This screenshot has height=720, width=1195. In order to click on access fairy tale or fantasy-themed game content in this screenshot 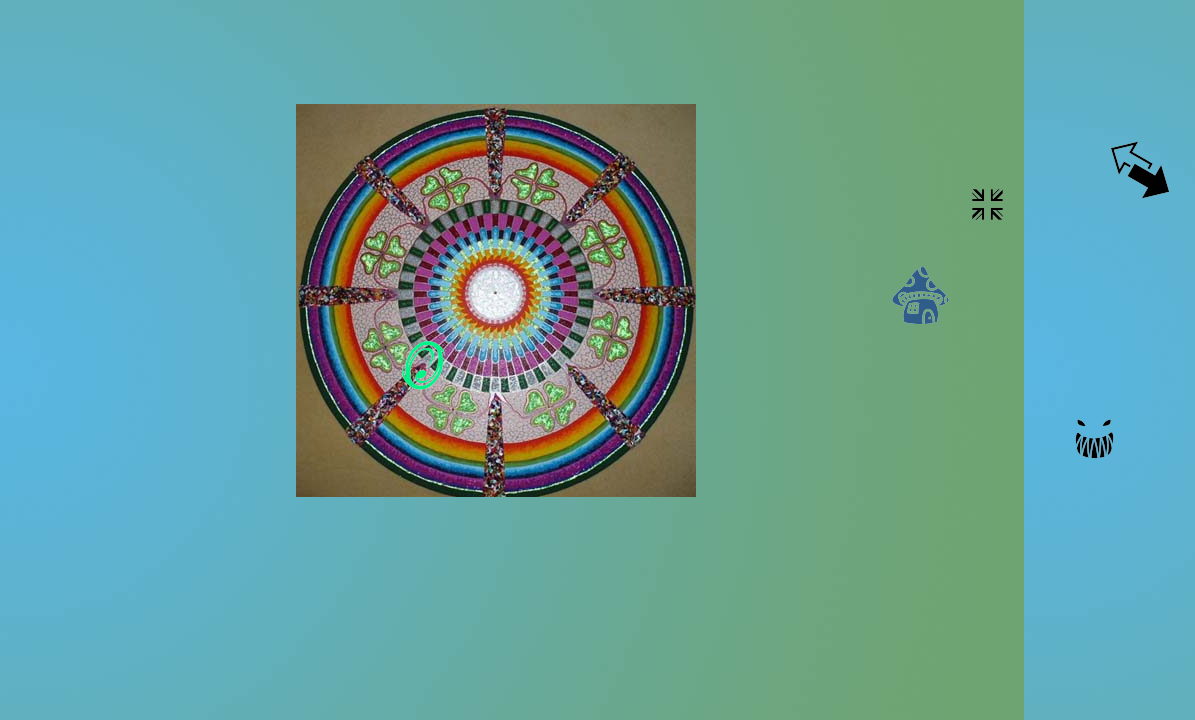, I will do `click(920, 295)`.